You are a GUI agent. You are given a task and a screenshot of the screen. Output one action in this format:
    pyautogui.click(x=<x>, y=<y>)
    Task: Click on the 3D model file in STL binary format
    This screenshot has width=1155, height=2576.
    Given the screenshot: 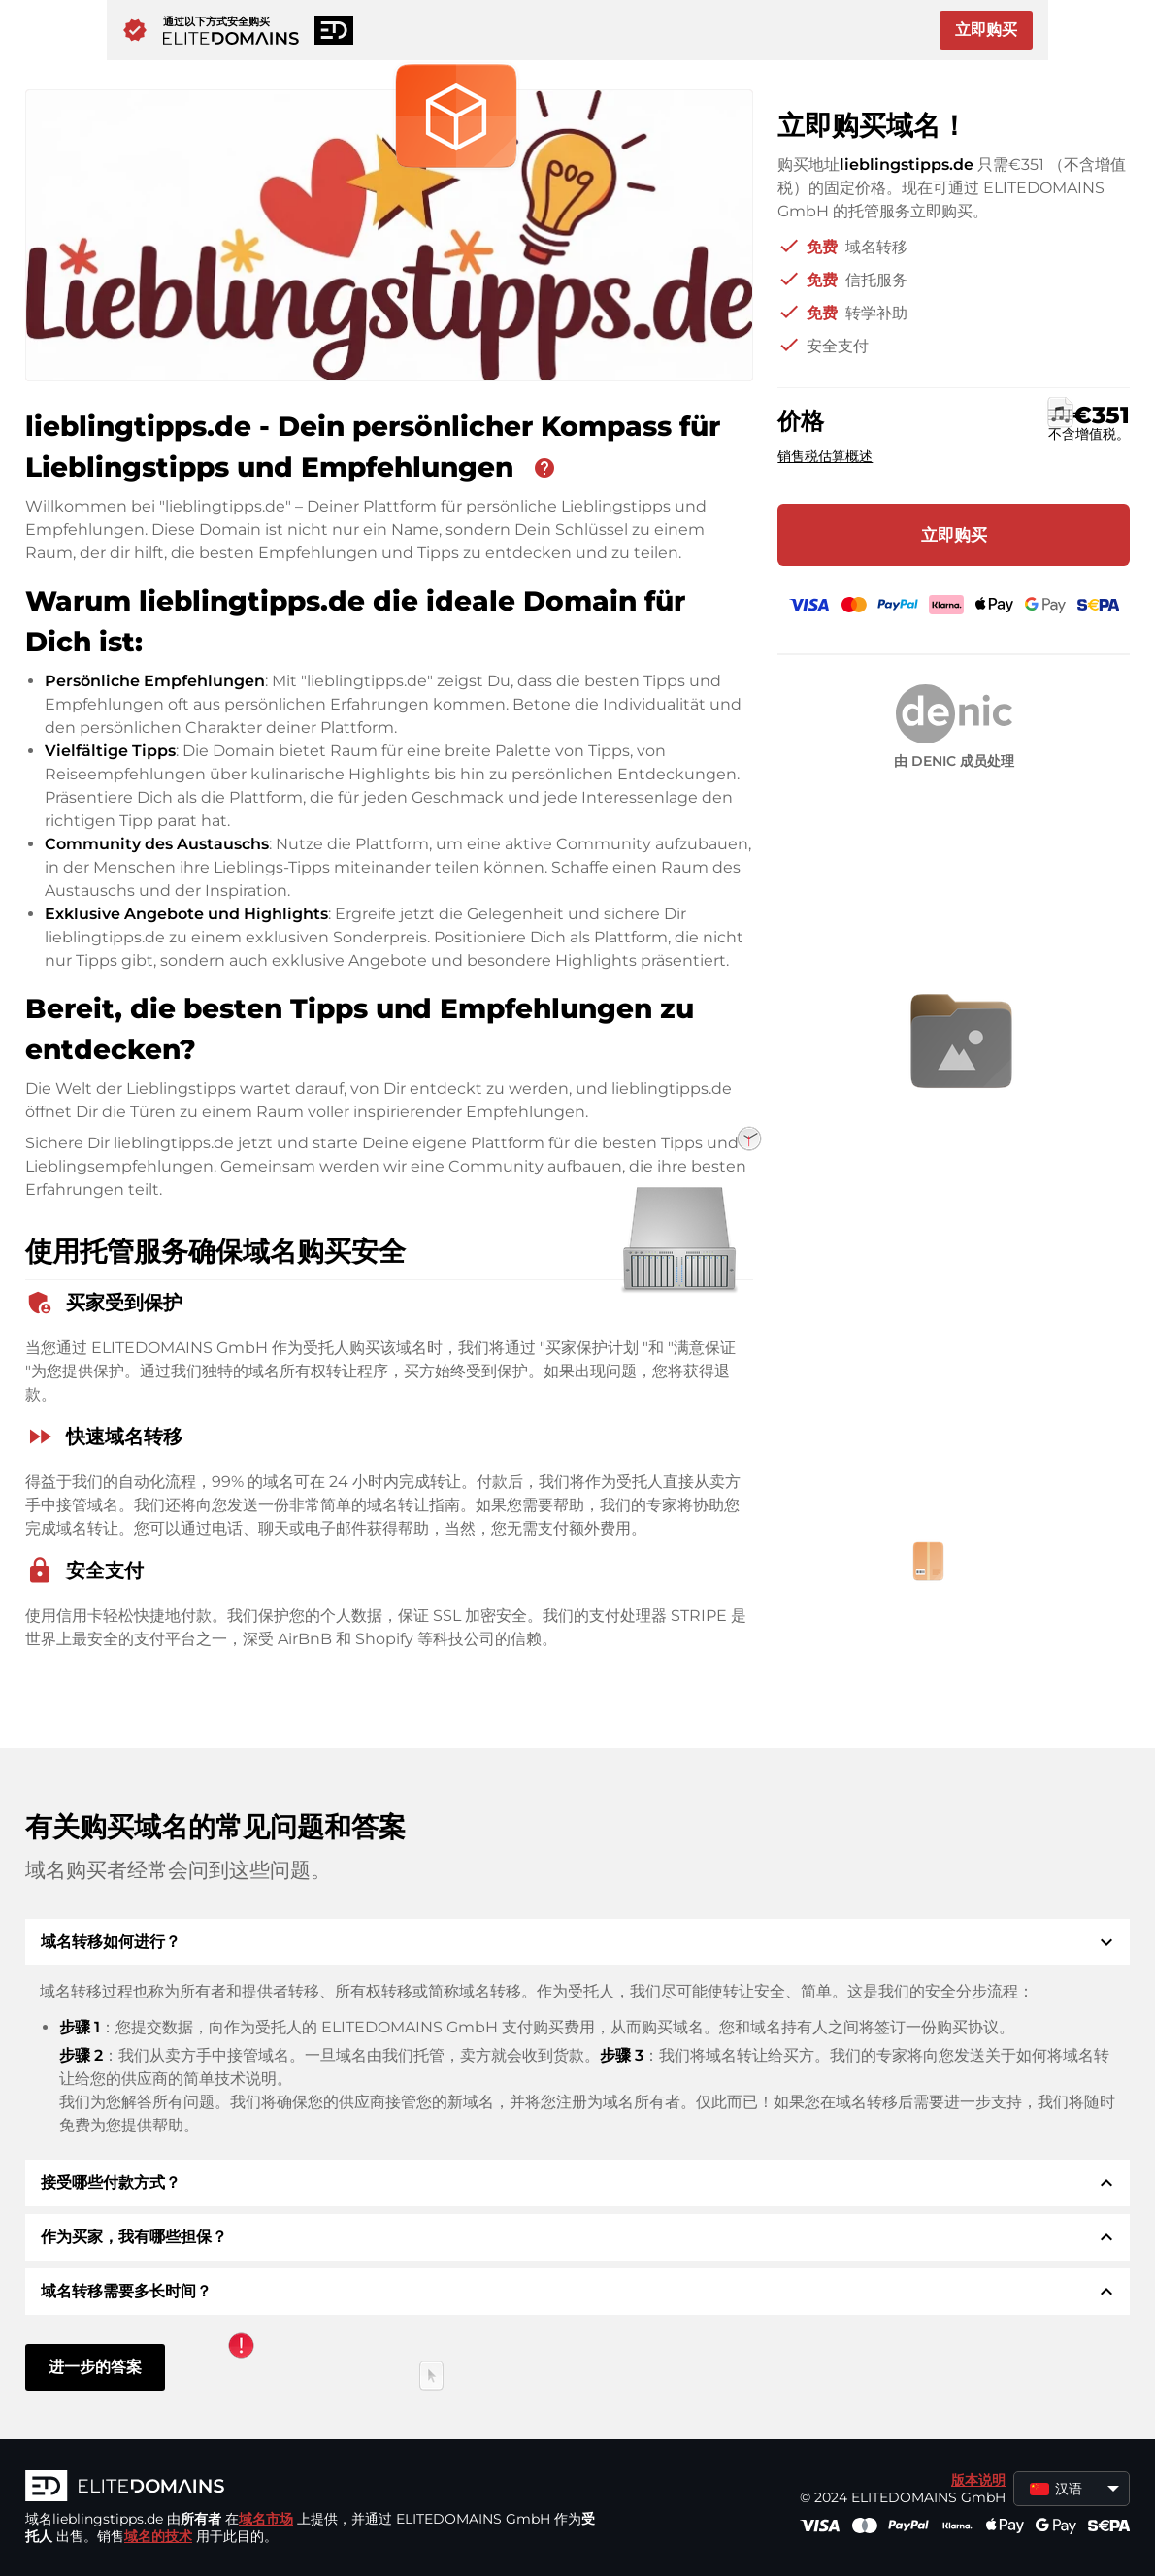 What is the action you would take?
    pyautogui.click(x=456, y=112)
    